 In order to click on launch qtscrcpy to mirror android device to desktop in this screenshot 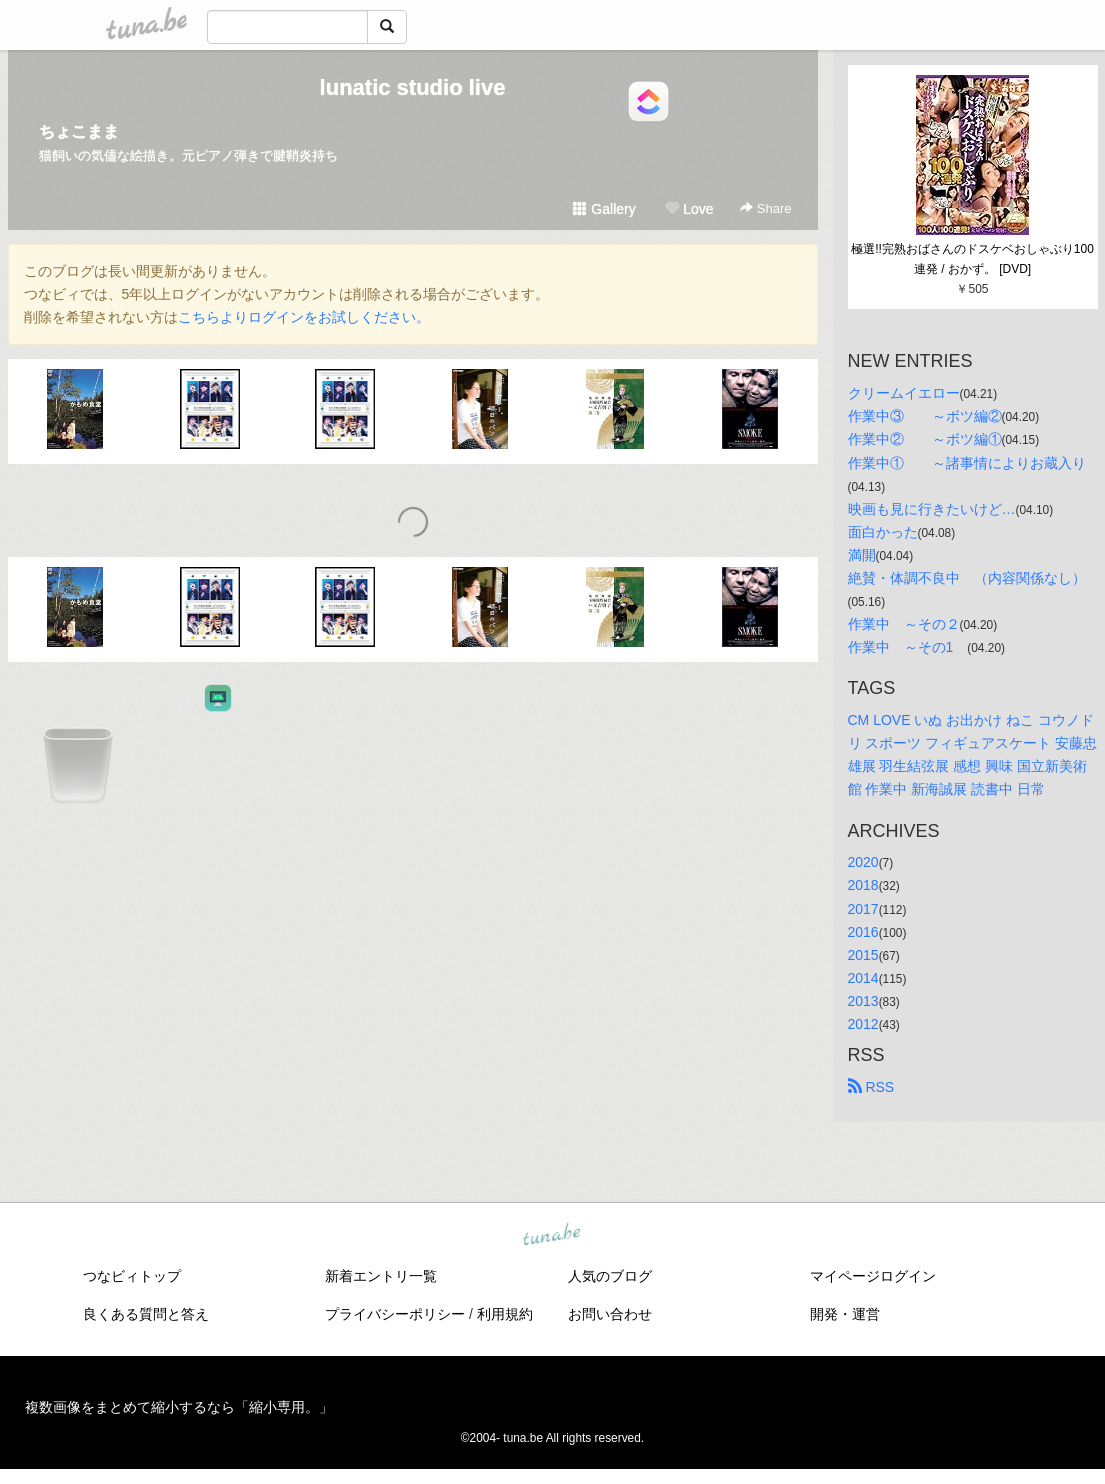, I will do `click(218, 698)`.